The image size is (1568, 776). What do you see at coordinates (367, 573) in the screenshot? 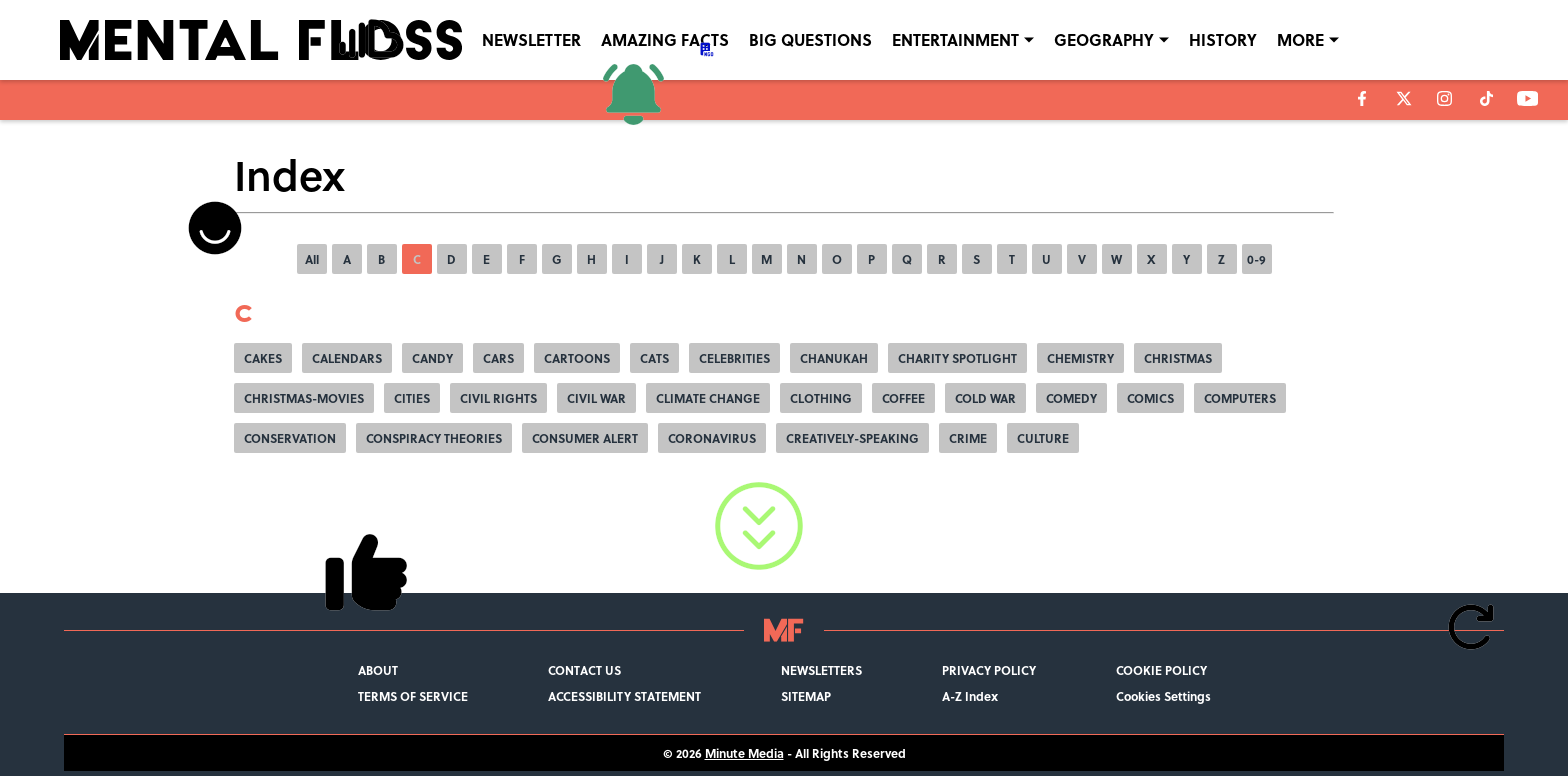
I see `like or upvote content` at bounding box center [367, 573].